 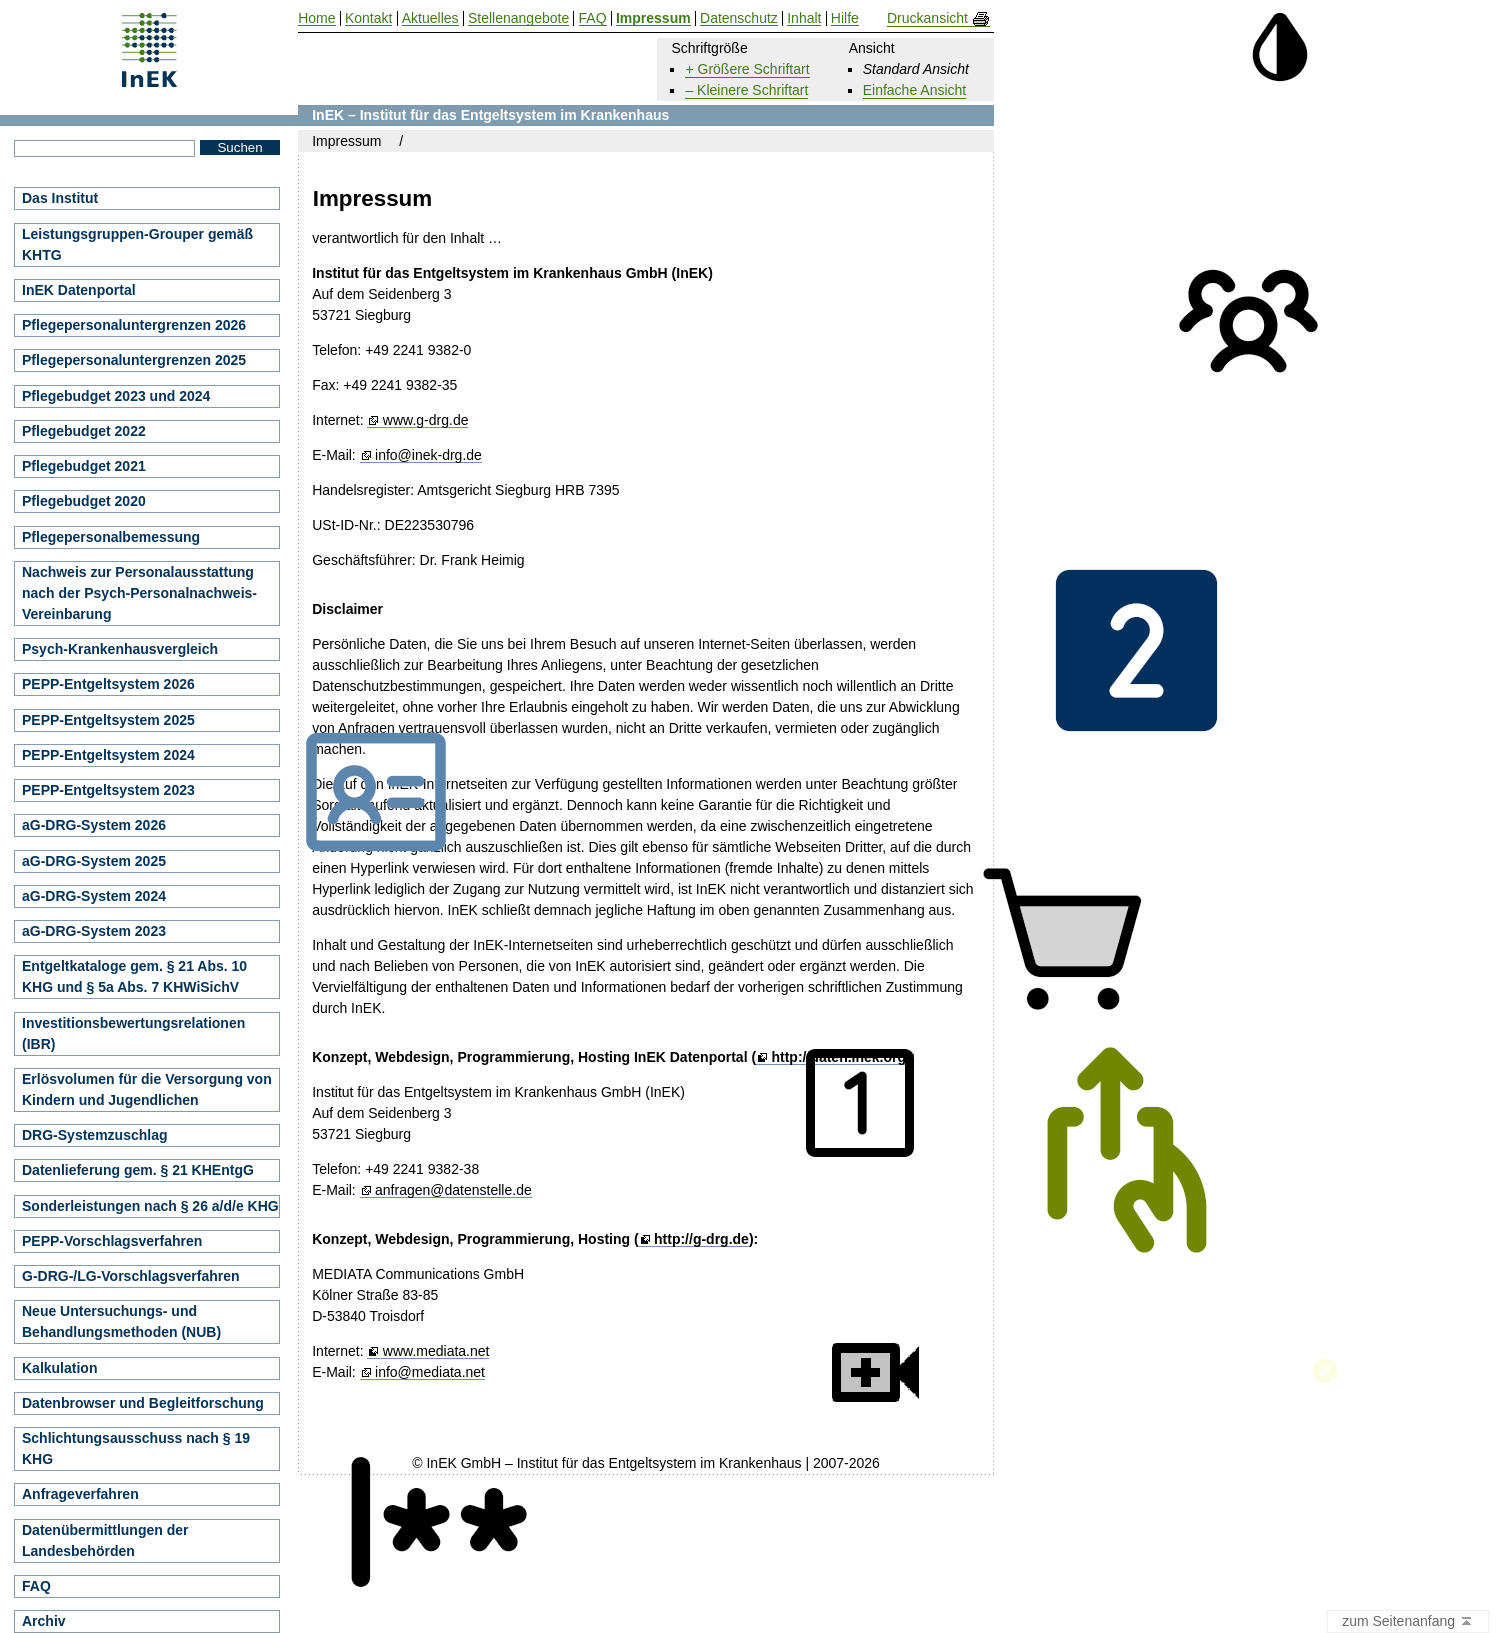 I want to click on view your shopping cart, so click(x=1065, y=939).